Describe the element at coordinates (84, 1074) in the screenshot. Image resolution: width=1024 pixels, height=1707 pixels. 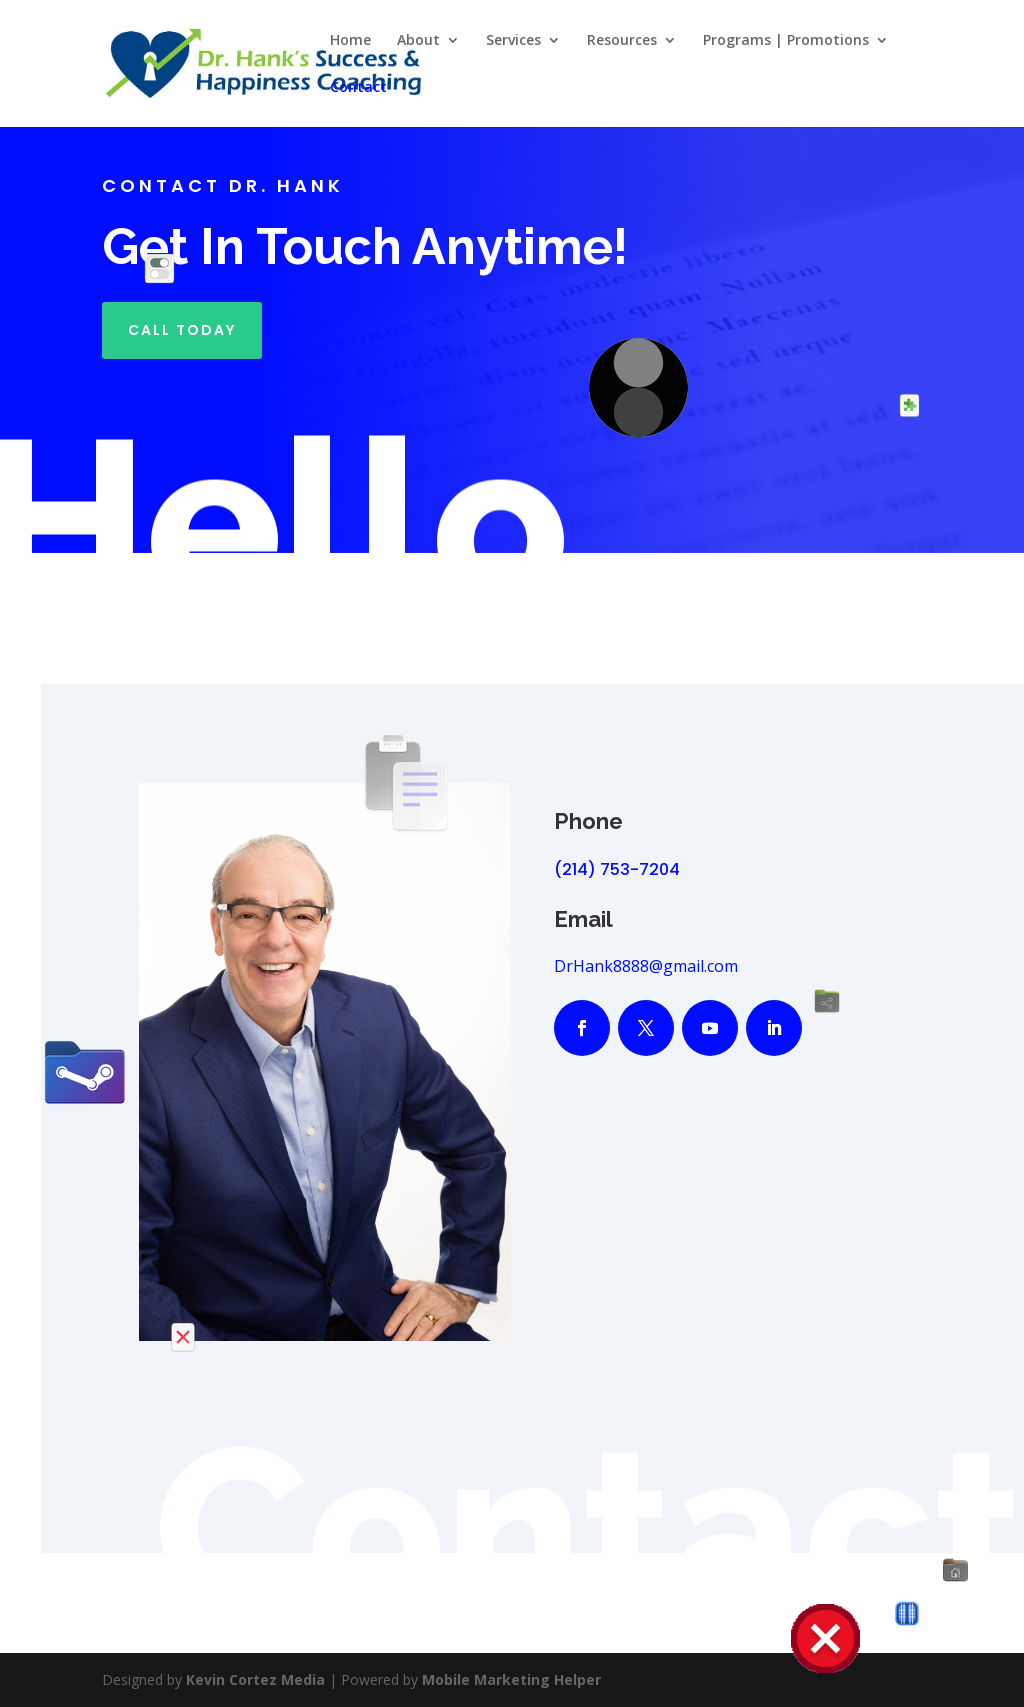
I see `open your steam games folder` at that location.